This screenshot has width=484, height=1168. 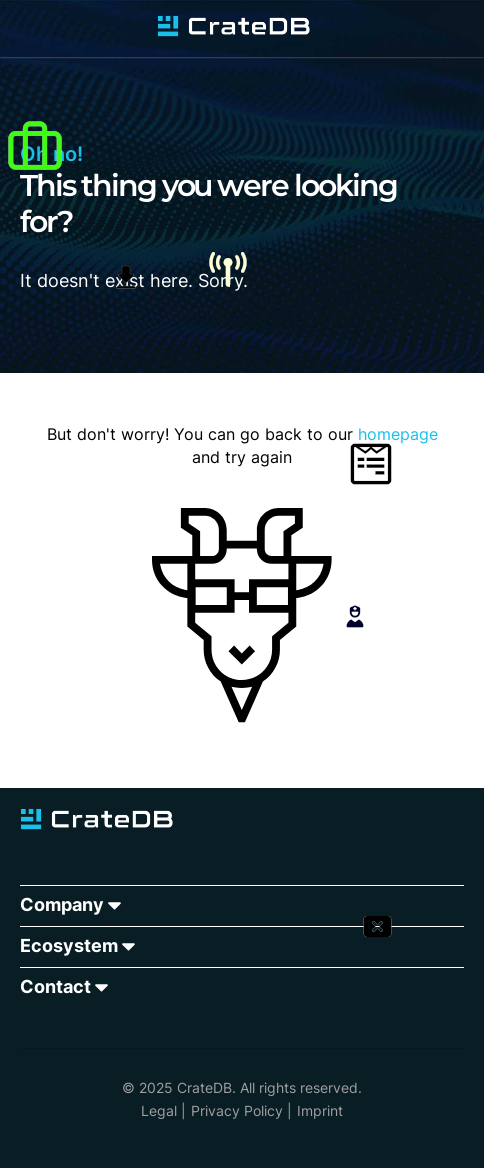 What do you see at coordinates (371, 464) in the screenshot?
I see `WPForms plugin logo` at bounding box center [371, 464].